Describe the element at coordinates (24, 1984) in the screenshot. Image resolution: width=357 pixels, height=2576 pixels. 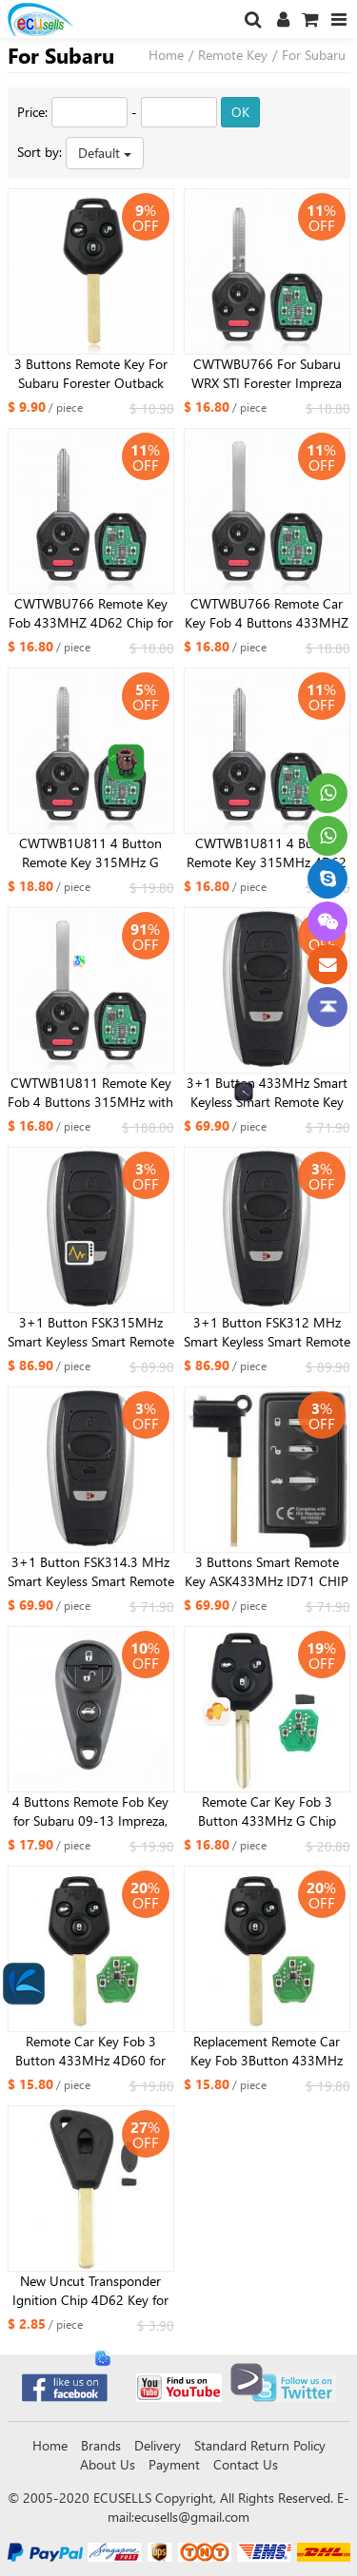
I see `launch the KaOS linux distribution app` at that location.